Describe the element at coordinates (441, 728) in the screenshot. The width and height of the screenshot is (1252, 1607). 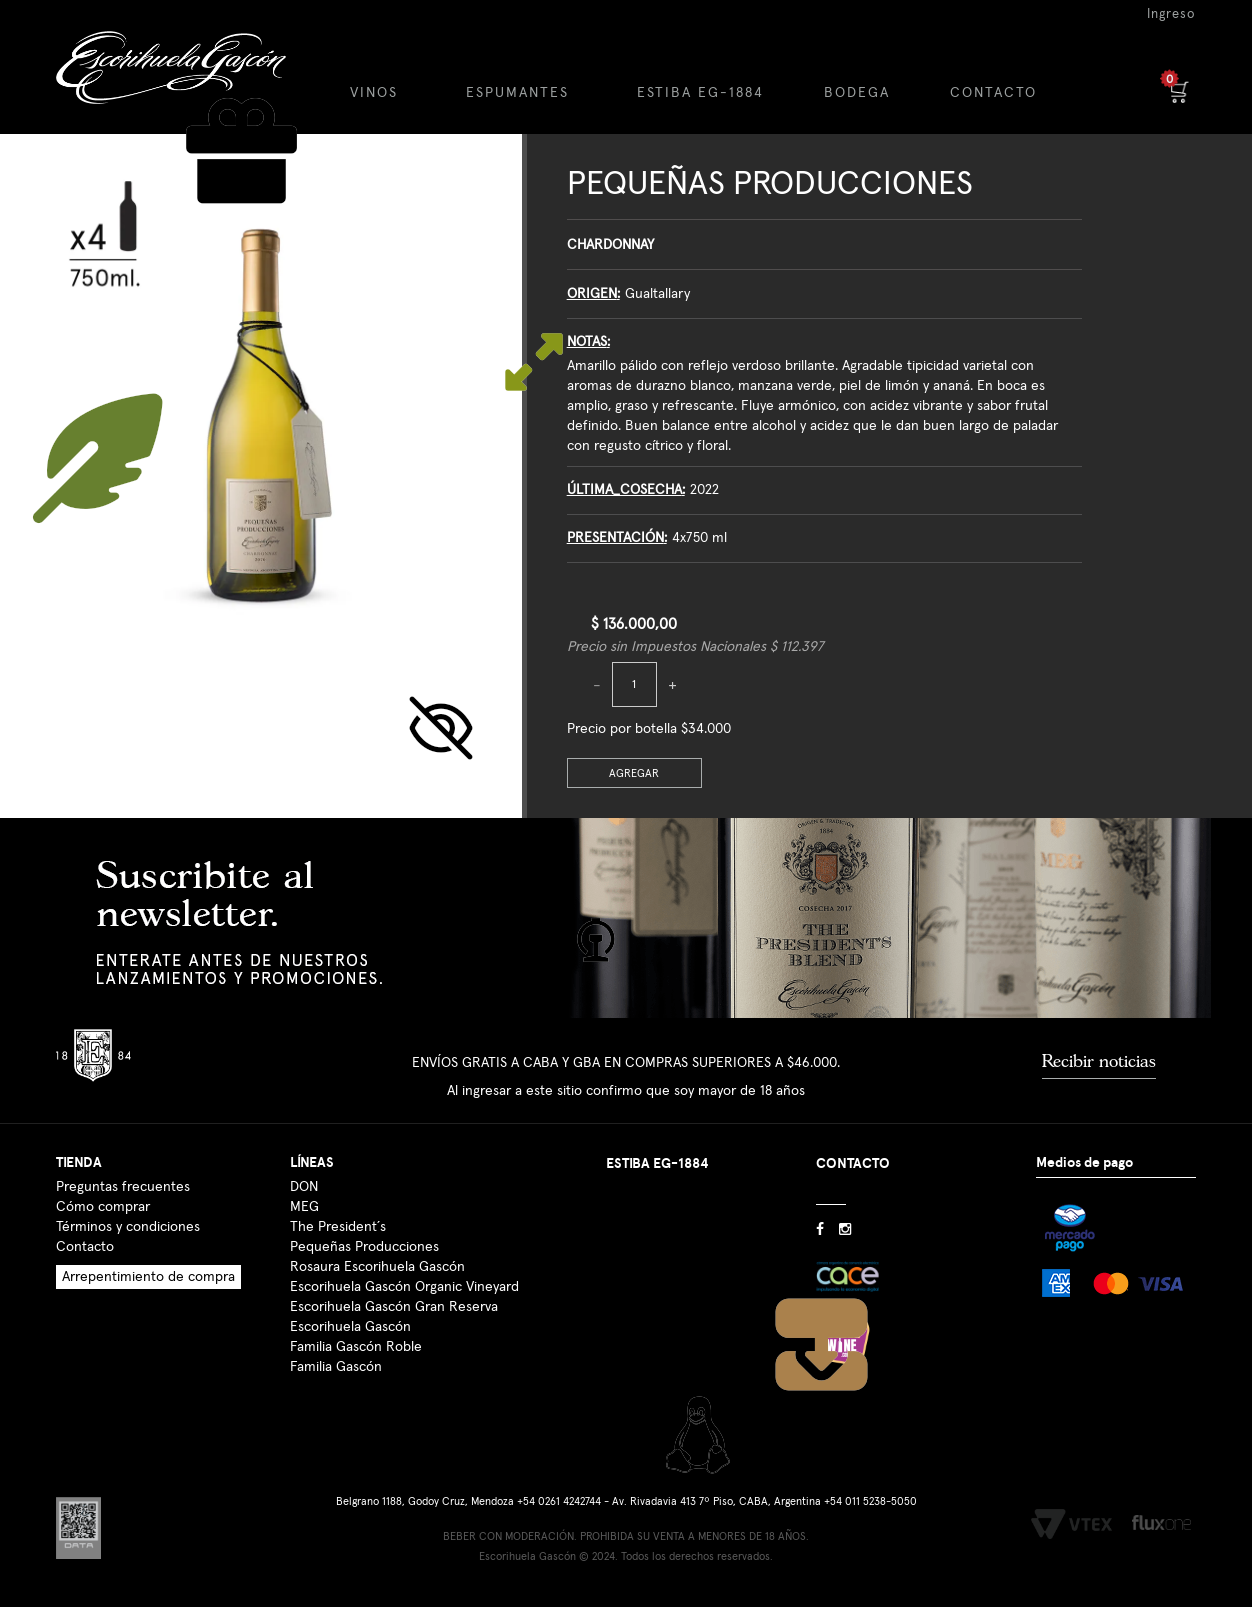
I see `hide password or sensitive content` at that location.